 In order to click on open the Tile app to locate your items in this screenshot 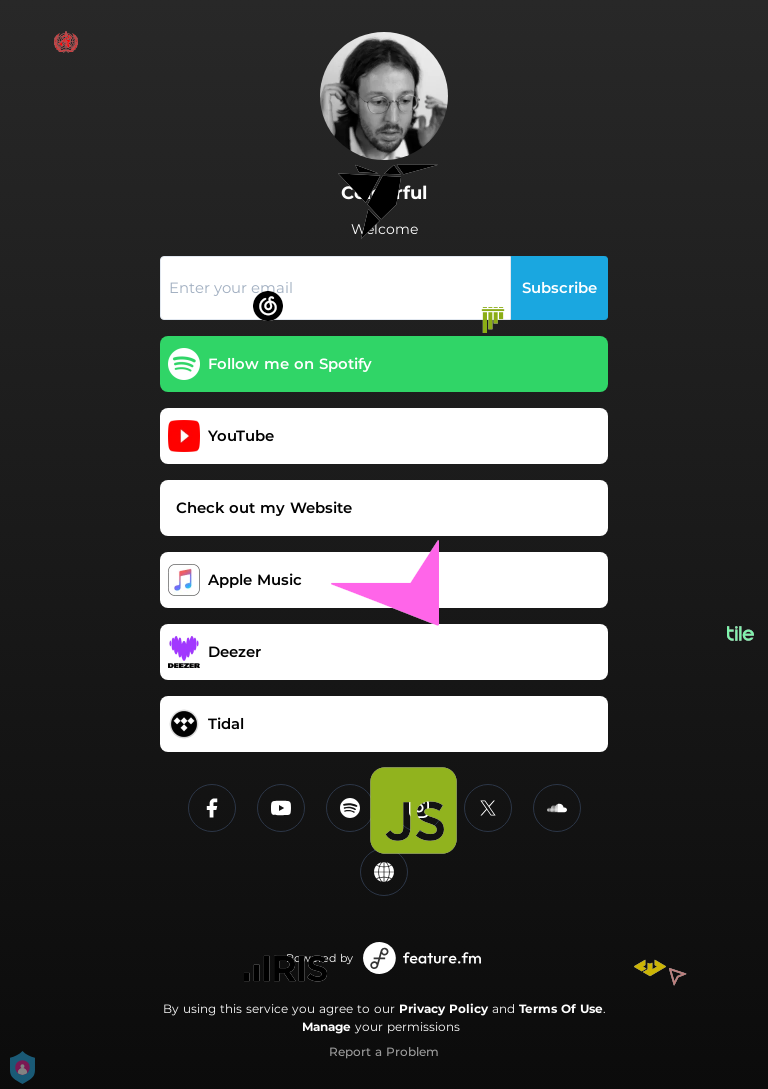, I will do `click(740, 633)`.